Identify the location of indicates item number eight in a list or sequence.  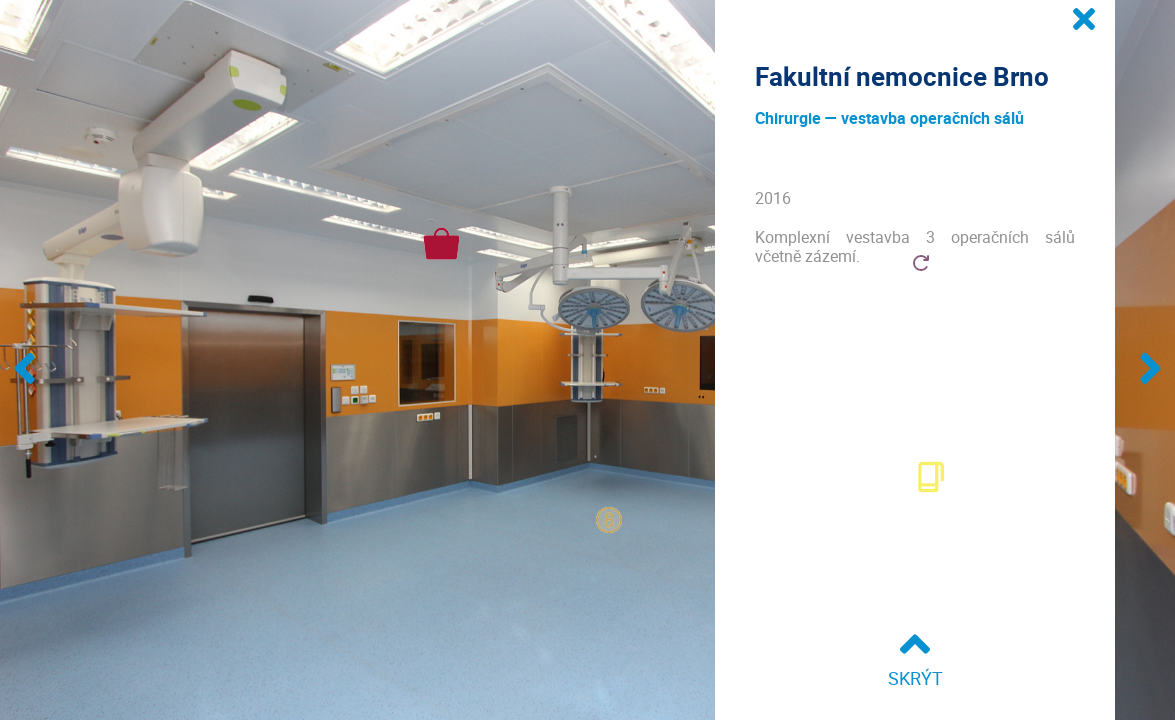
(609, 520).